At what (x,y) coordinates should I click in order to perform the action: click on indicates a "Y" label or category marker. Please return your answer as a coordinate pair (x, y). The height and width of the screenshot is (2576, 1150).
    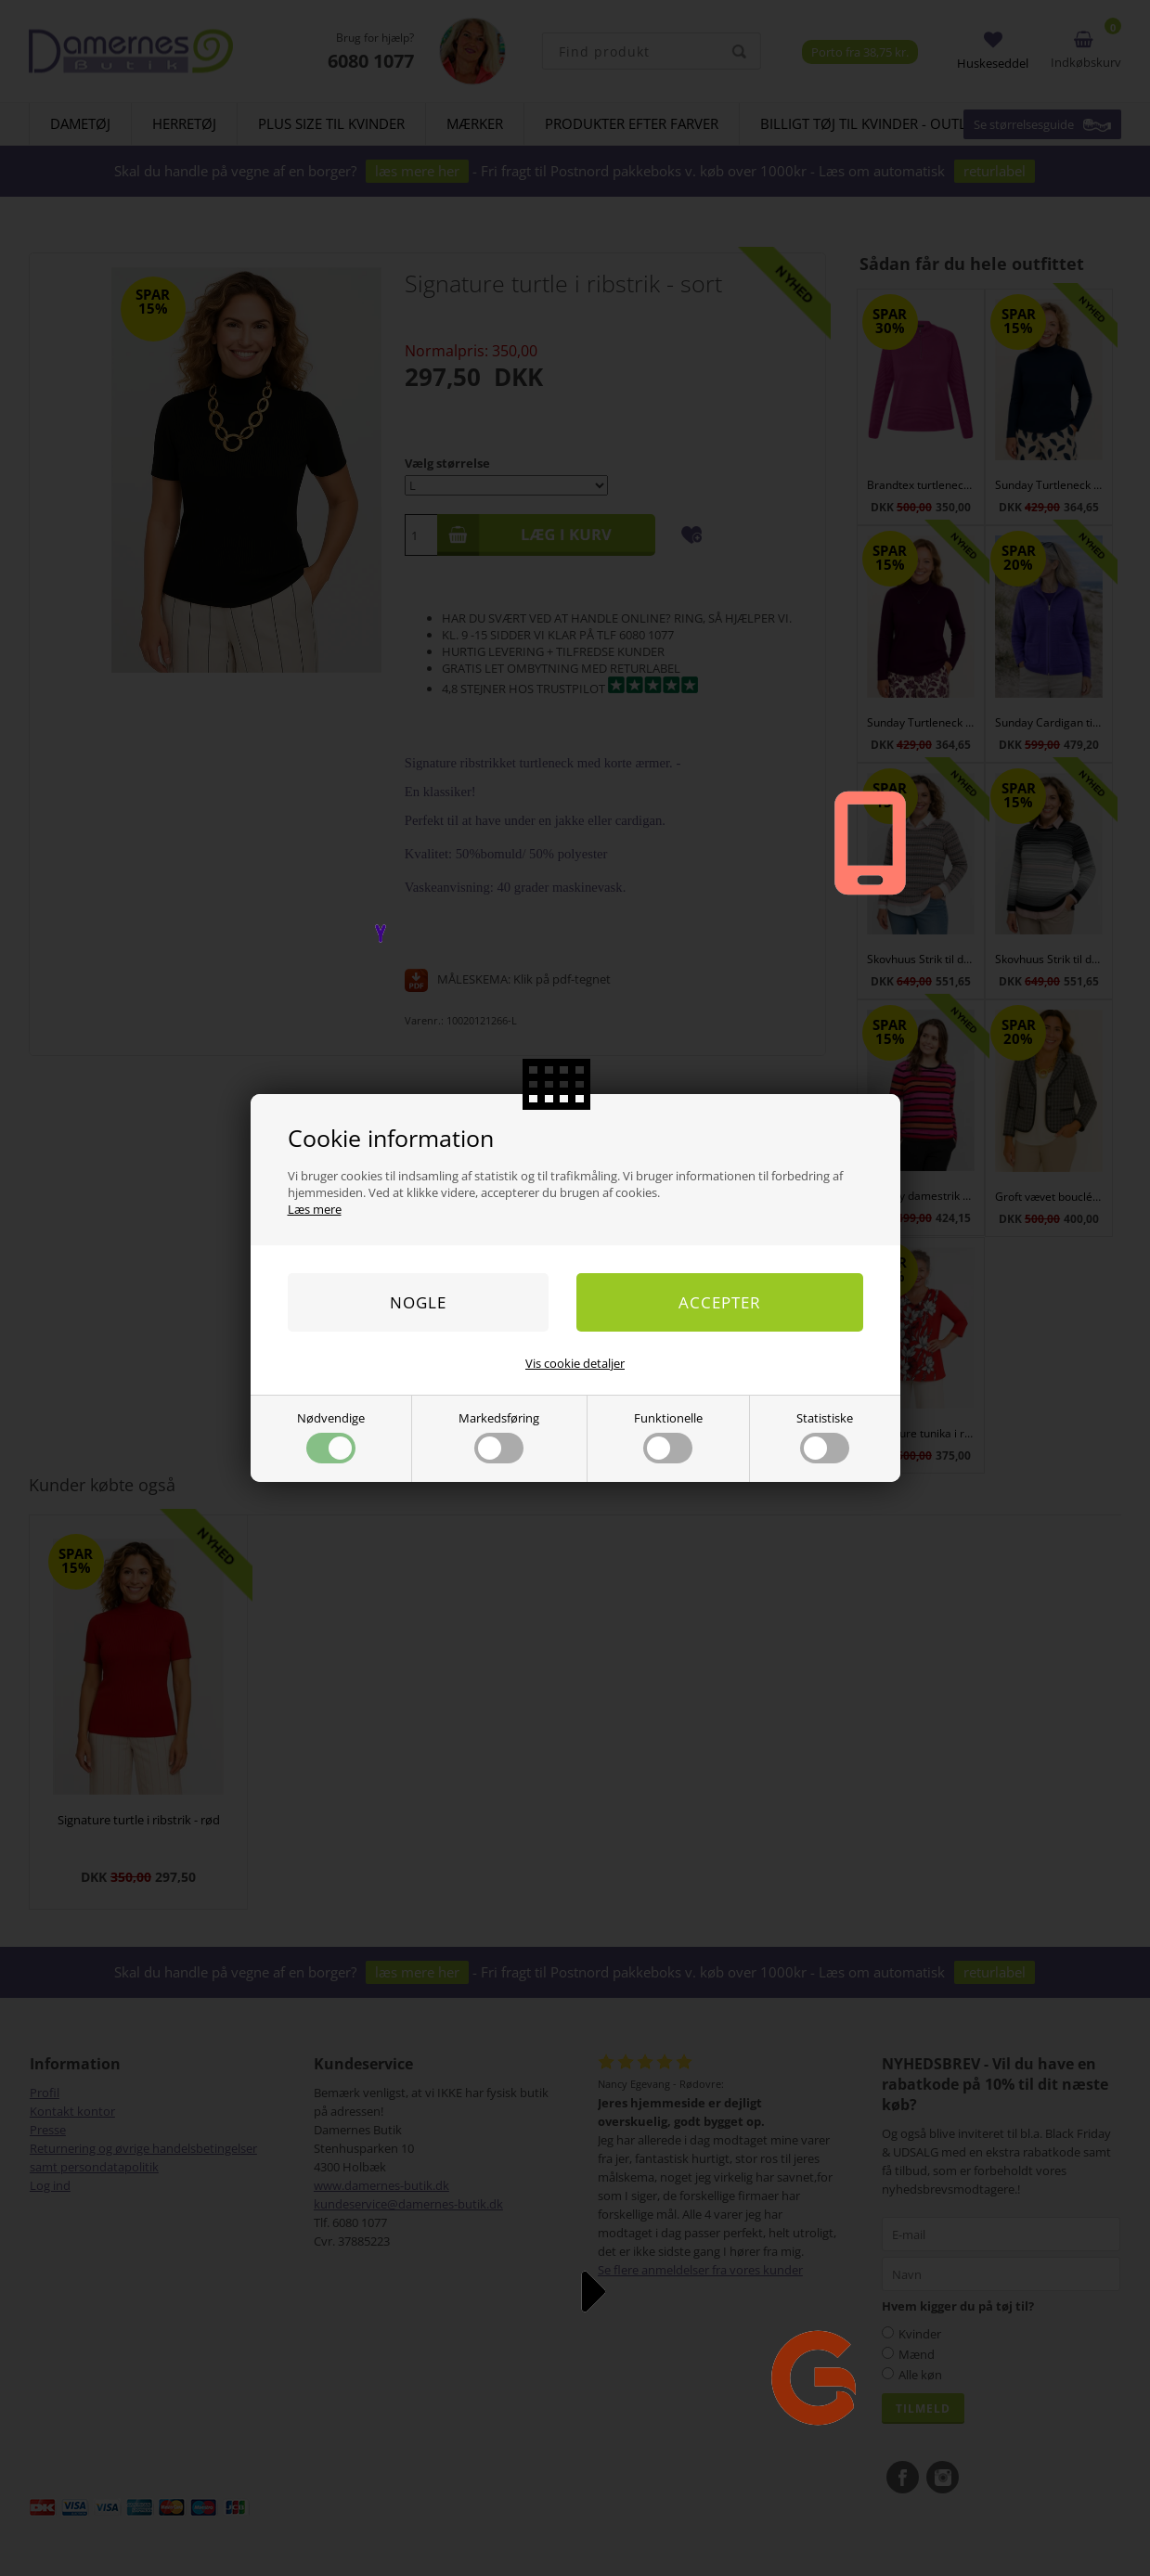
    Looking at the image, I should click on (381, 934).